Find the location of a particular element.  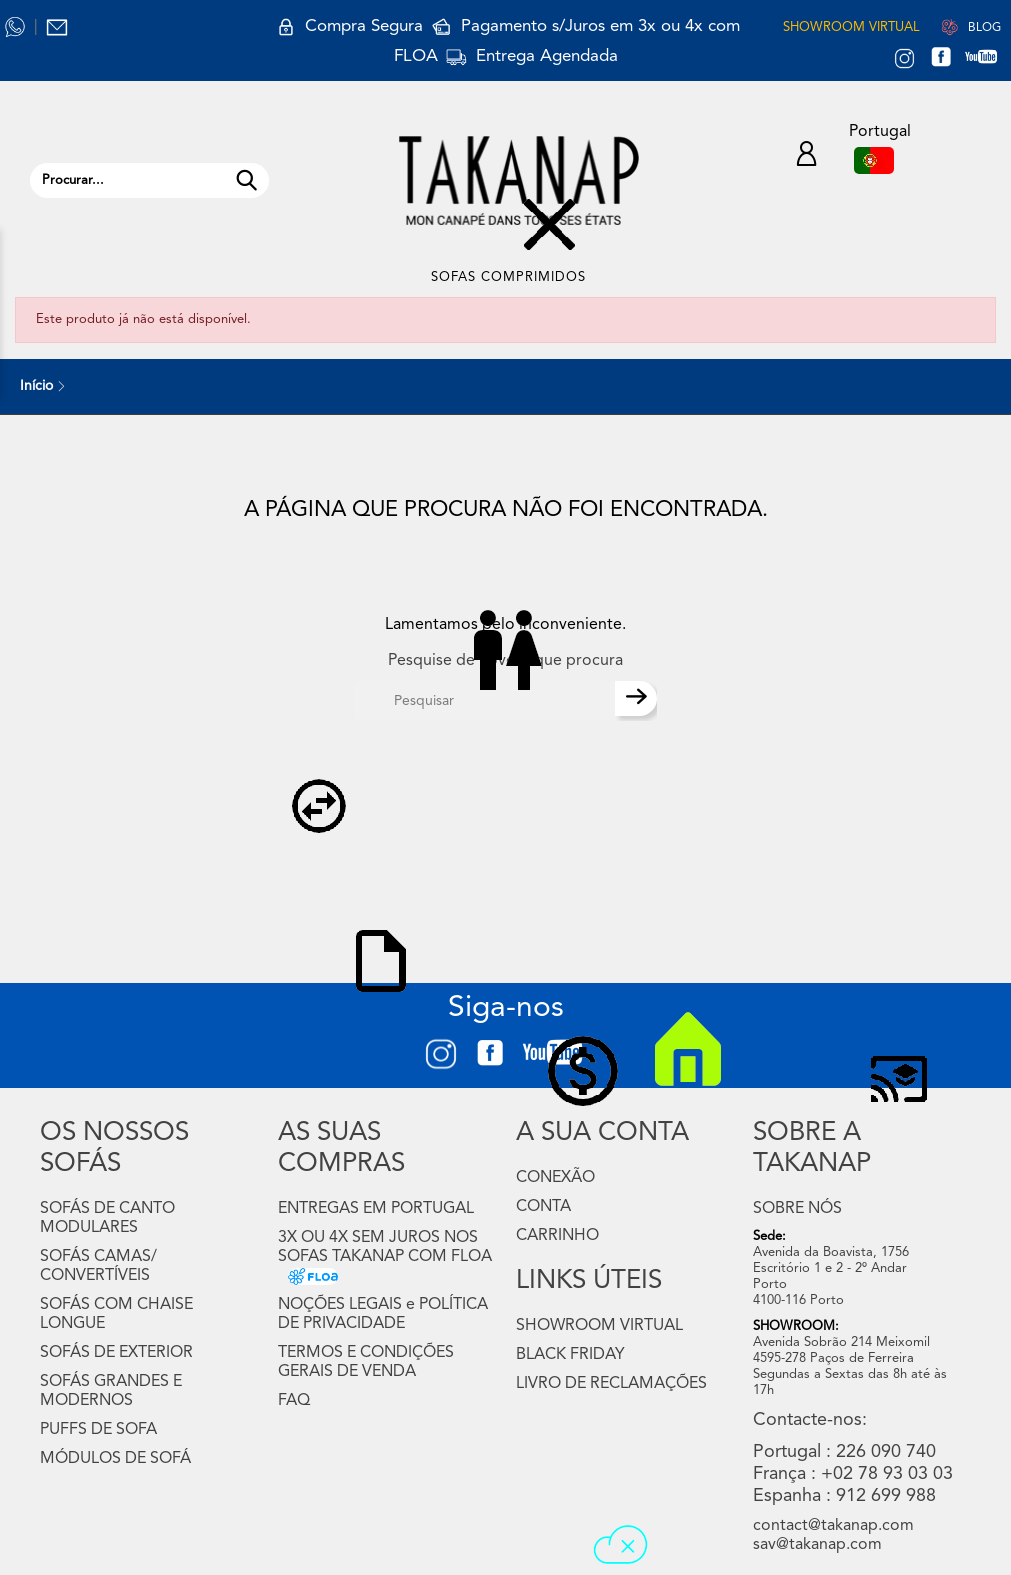

swap or exchange items horizontally is located at coordinates (319, 806).